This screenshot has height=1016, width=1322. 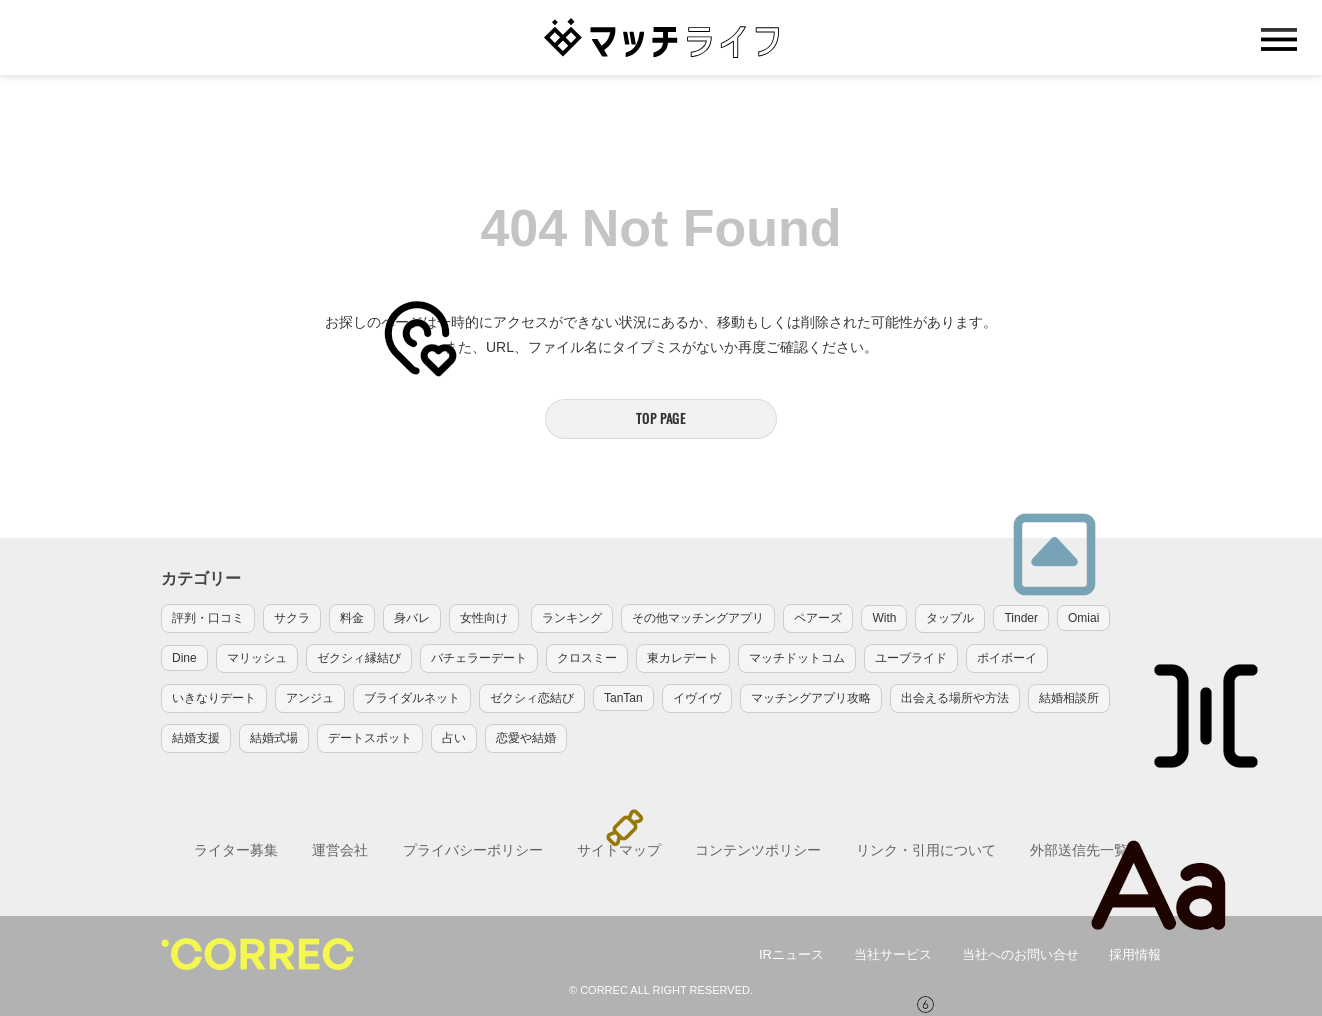 What do you see at coordinates (1054, 554) in the screenshot?
I see `expand or collapse a section upward` at bounding box center [1054, 554].